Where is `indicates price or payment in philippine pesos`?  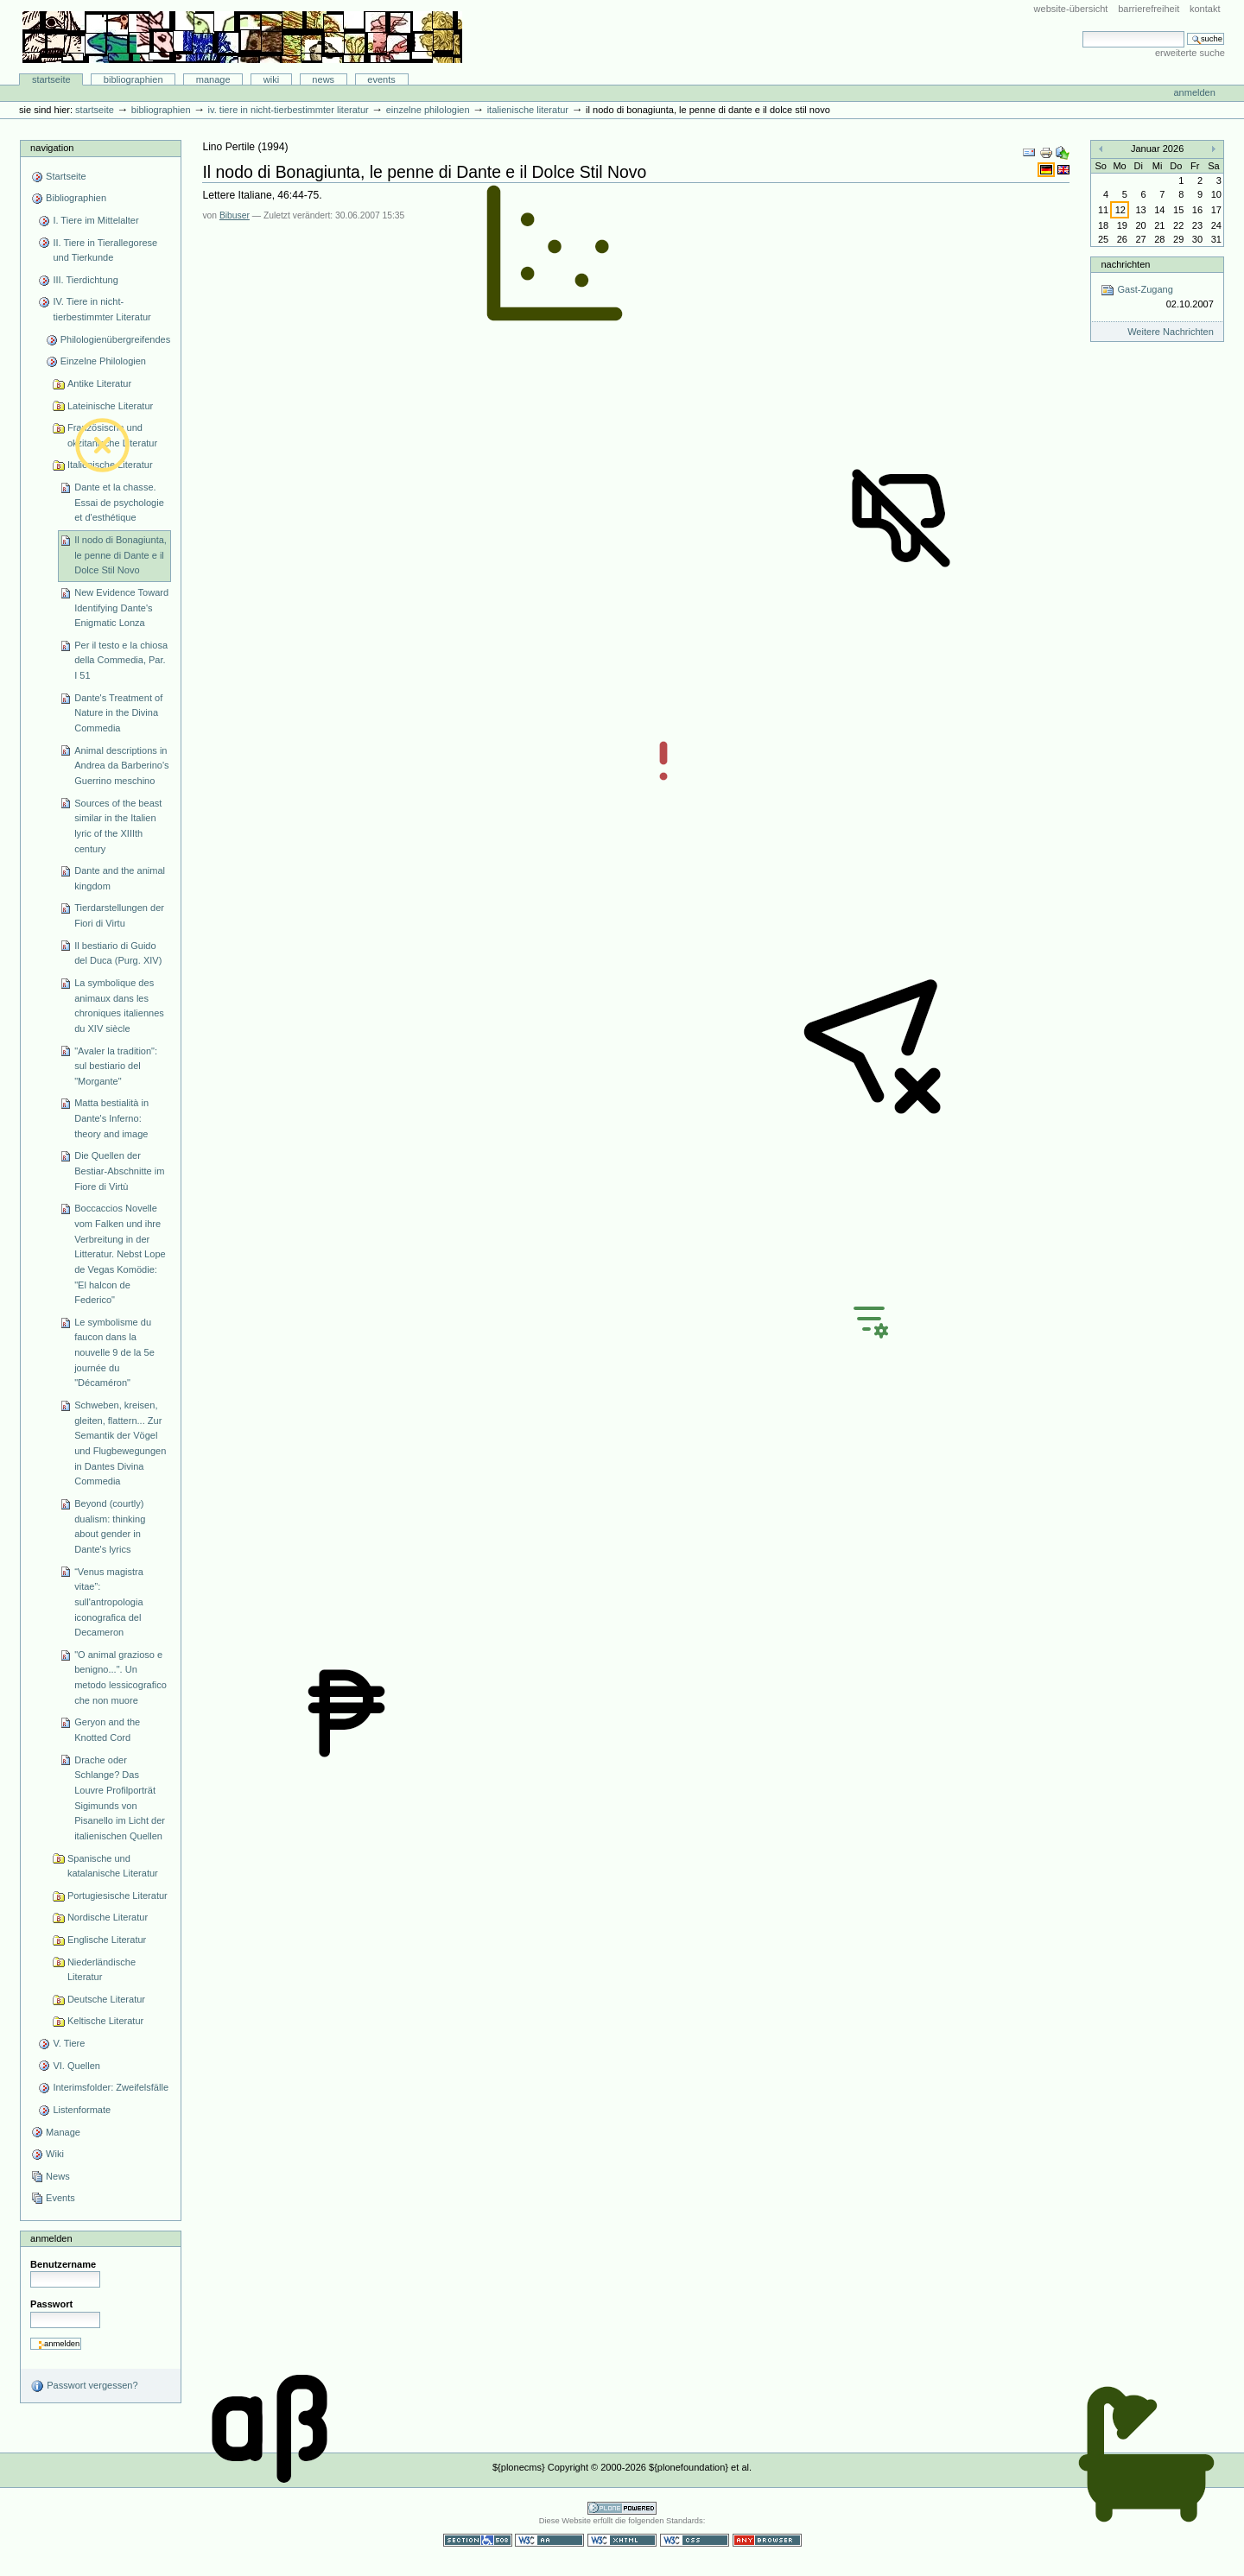 indicates price or payment in philippine pesos is located at coordinates (346, 1713).